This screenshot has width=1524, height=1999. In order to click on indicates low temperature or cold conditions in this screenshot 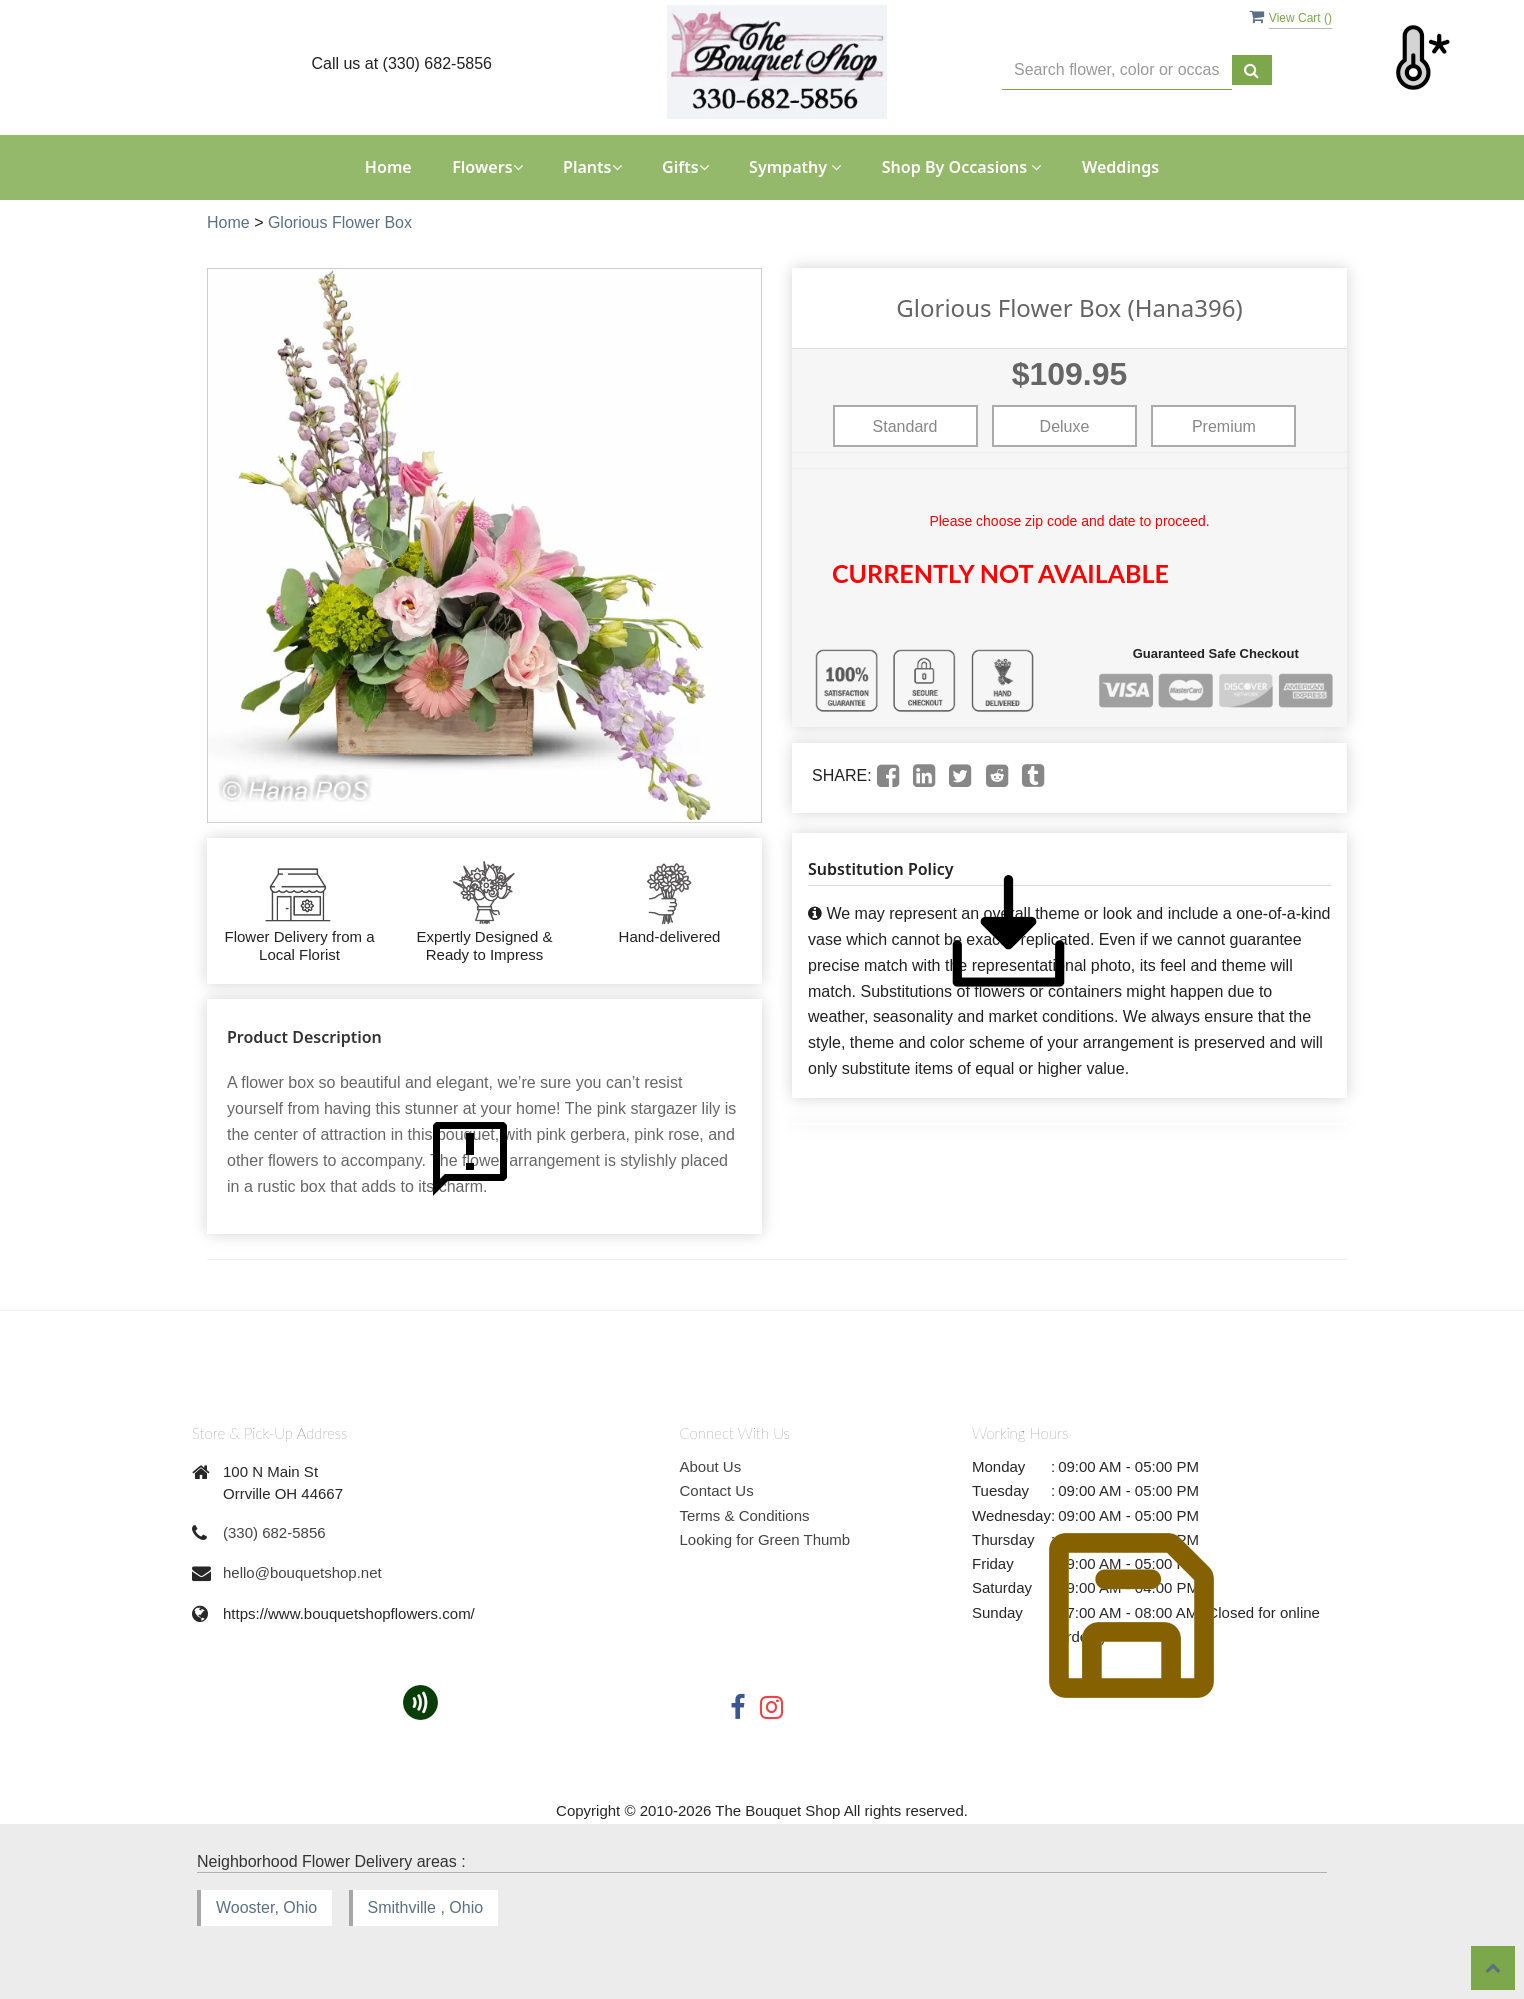, I will do `click(1415, 57)`.